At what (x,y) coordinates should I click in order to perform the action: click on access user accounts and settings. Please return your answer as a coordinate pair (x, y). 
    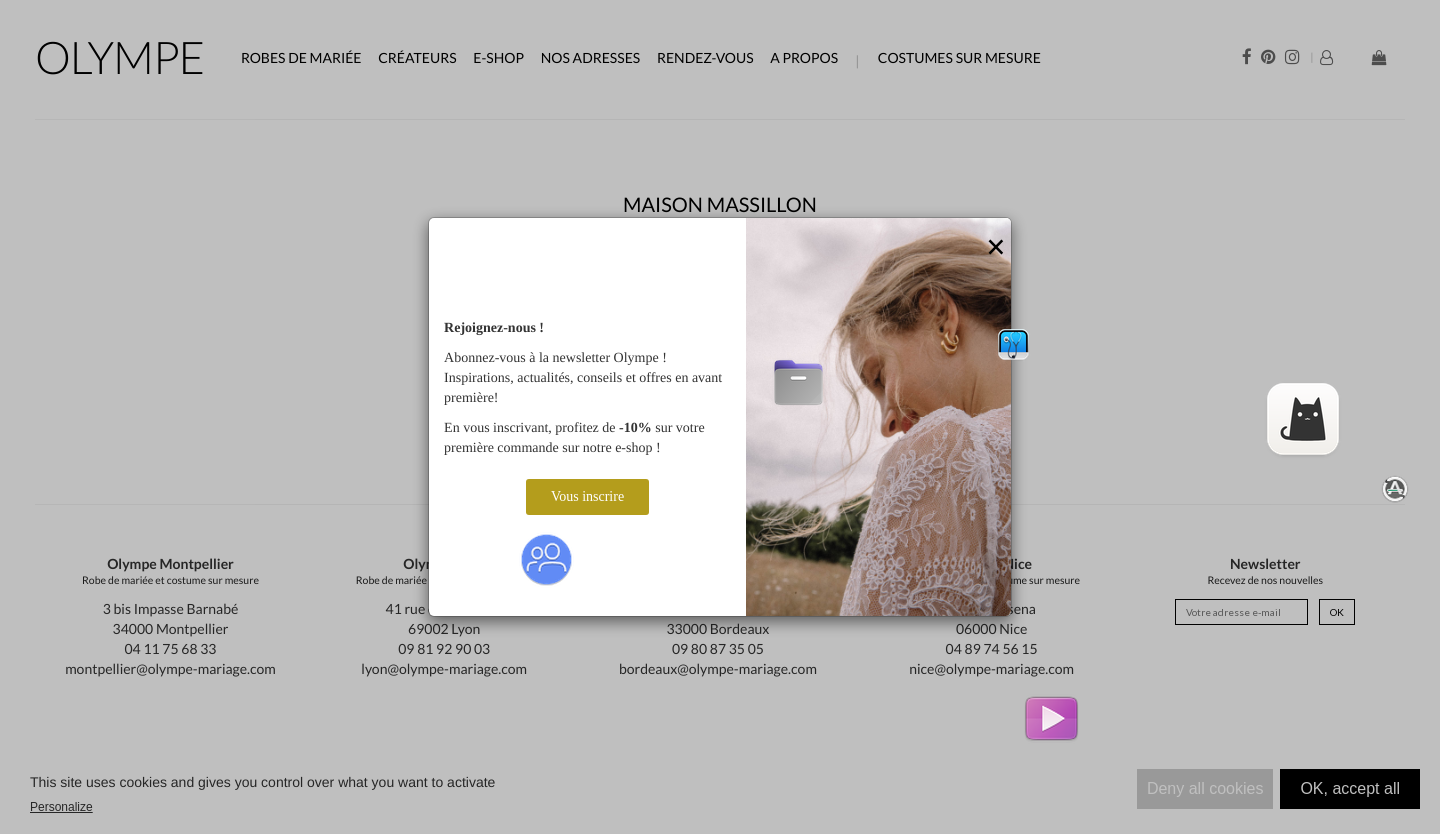
    Looking at the image, I should click on (546, 559).